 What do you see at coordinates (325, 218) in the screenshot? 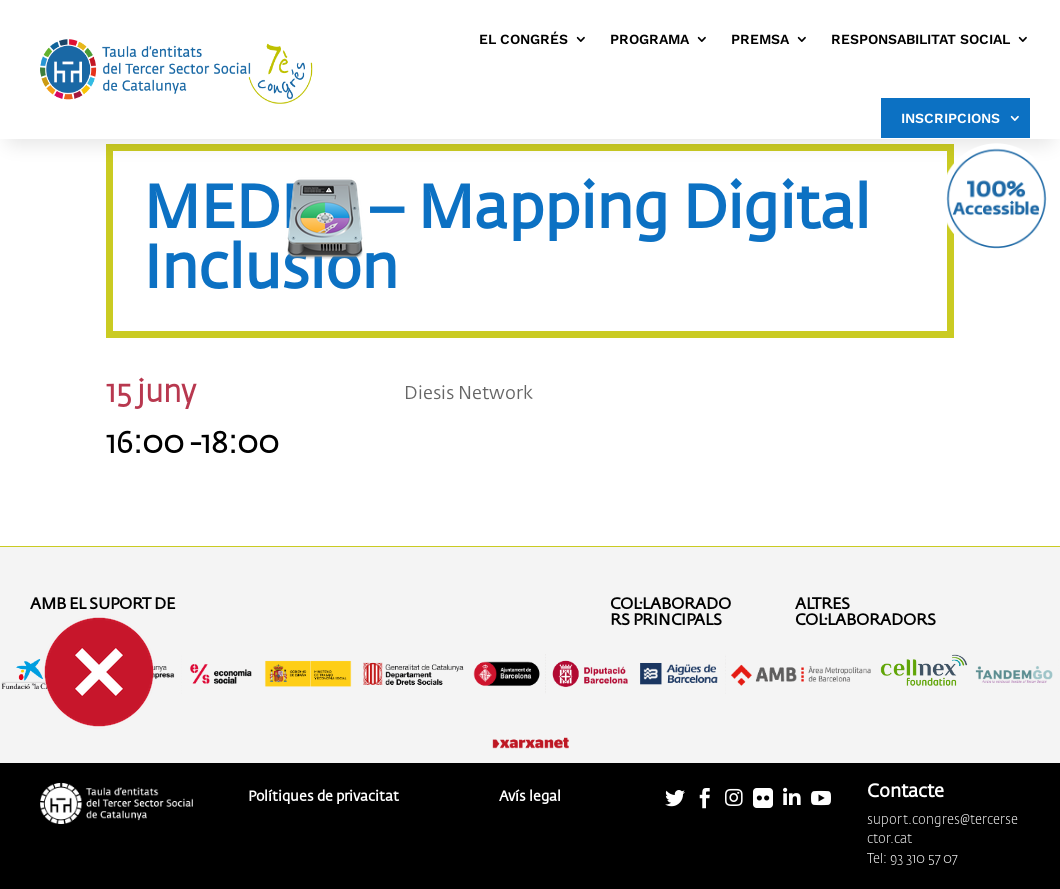
I see `view disk partitions on a multi-partition drive` at bounding box center [325, 218].